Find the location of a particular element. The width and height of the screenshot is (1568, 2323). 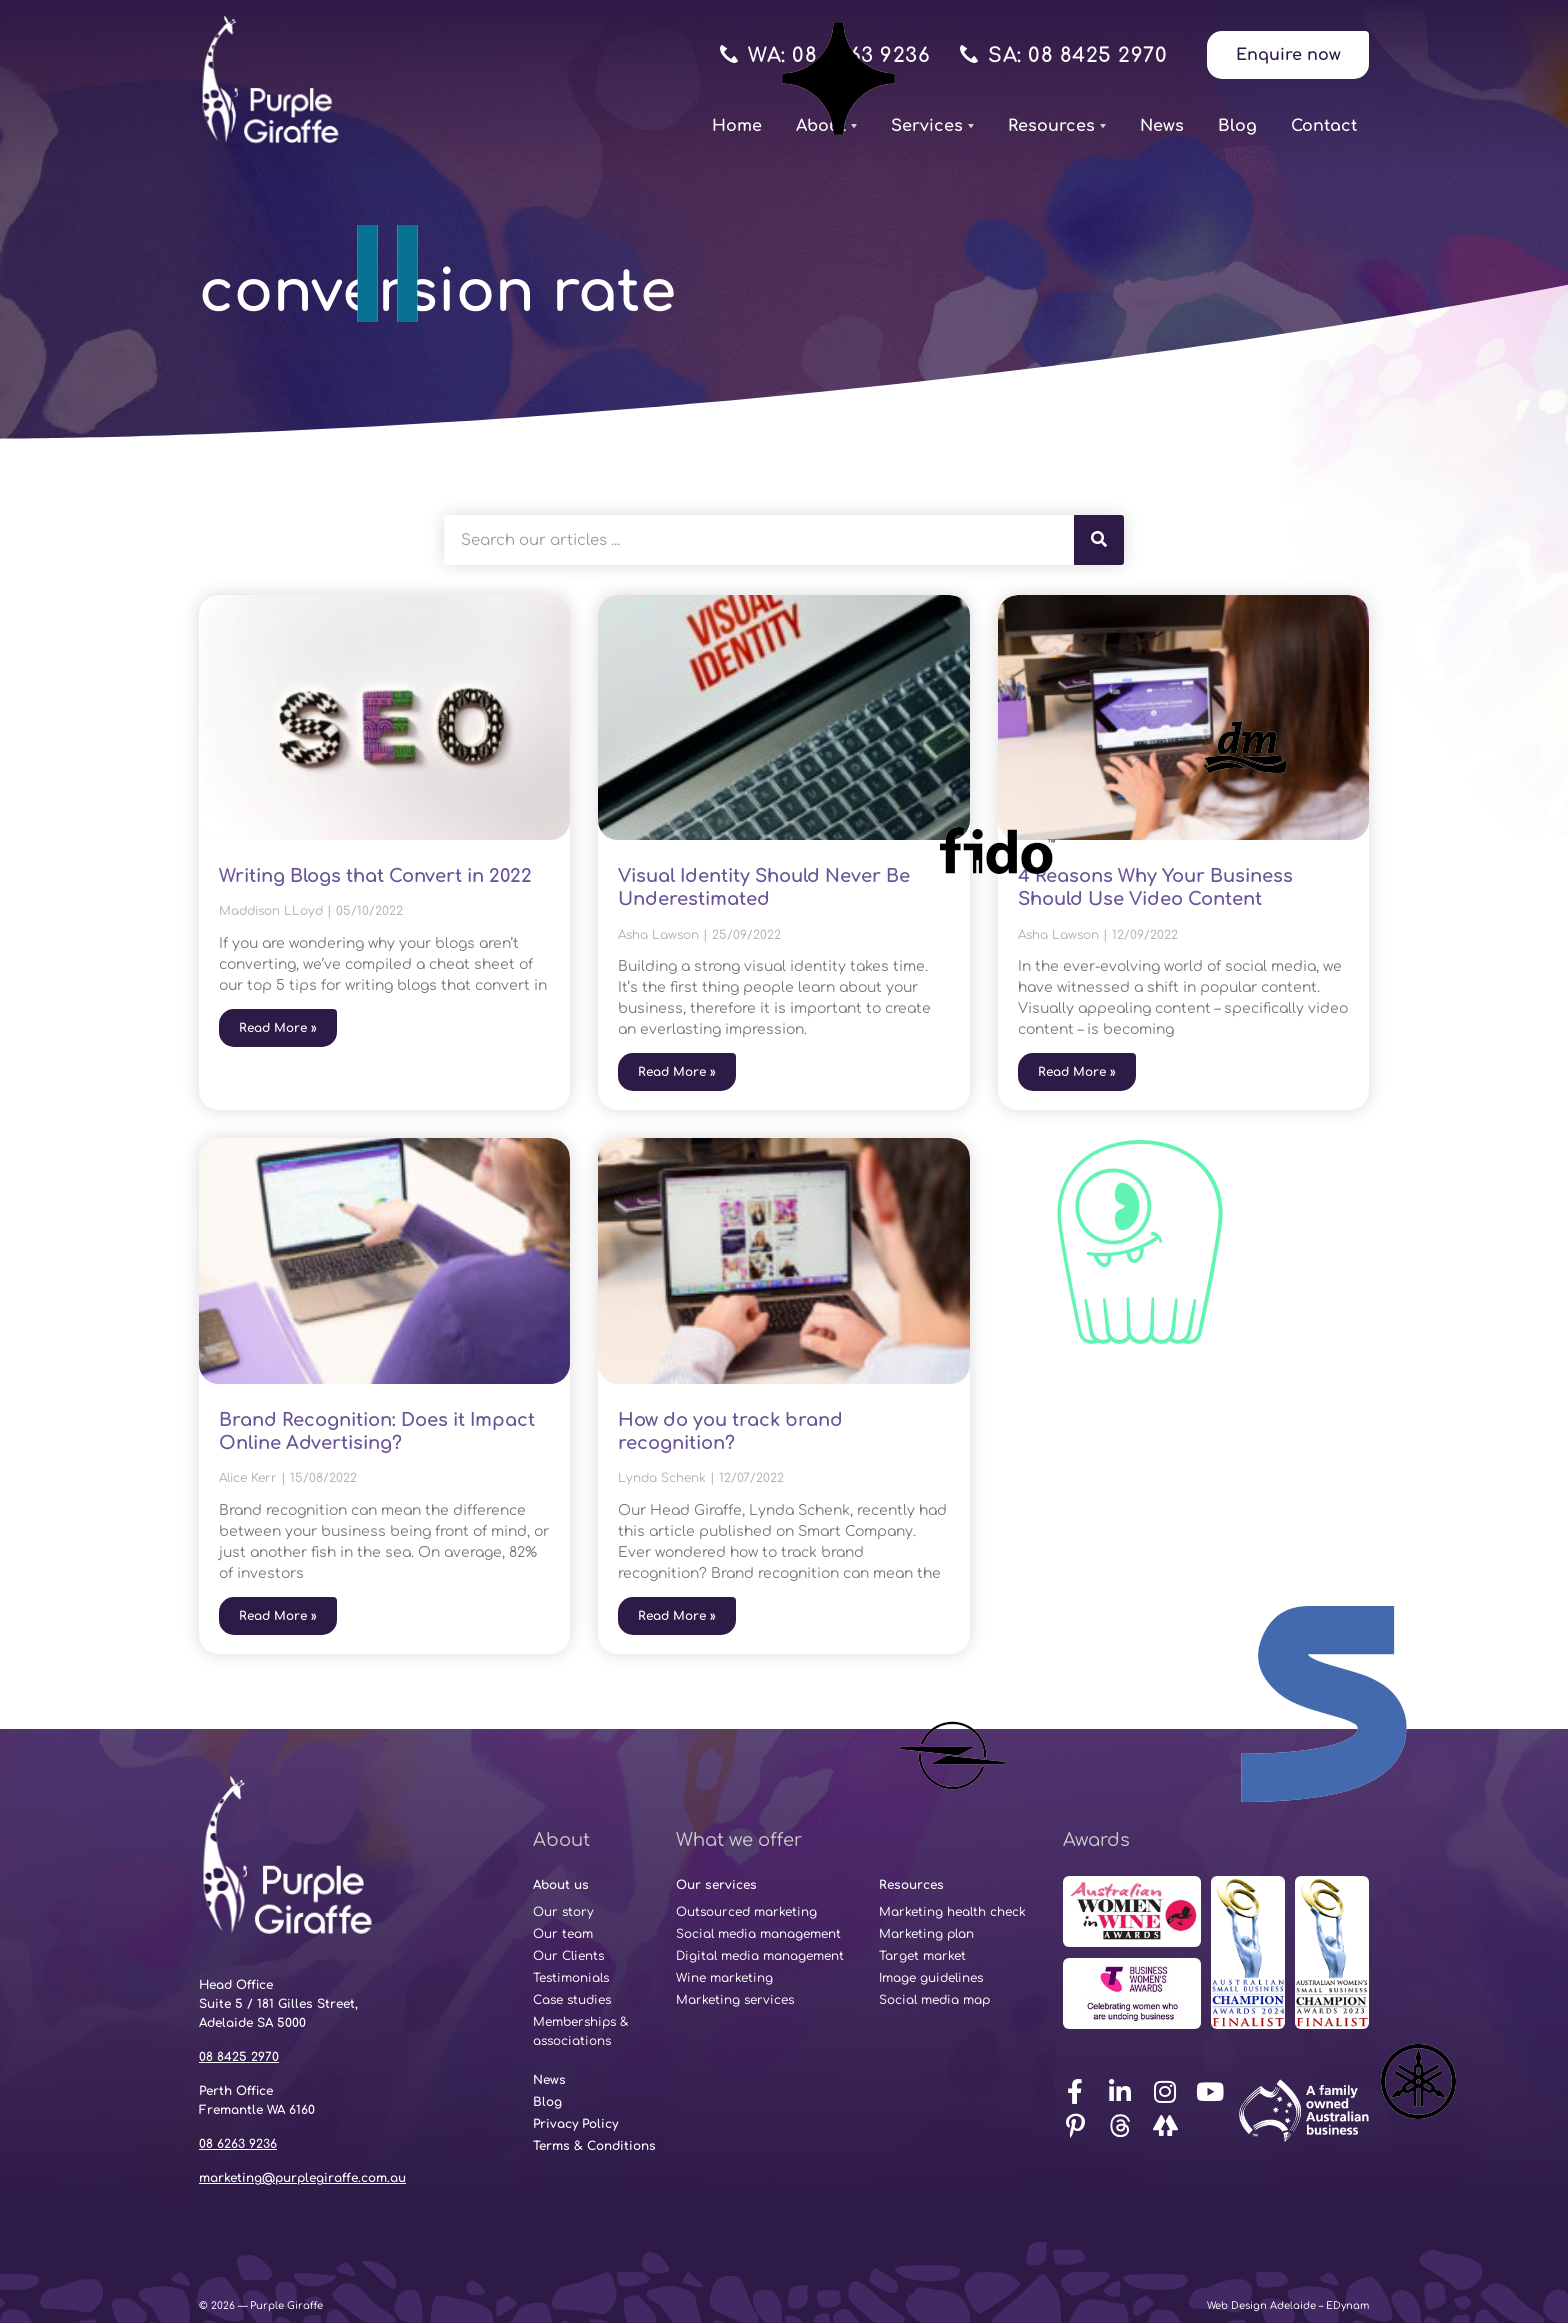

ScyllaDB logo is located at coordinates (1140, 1242).